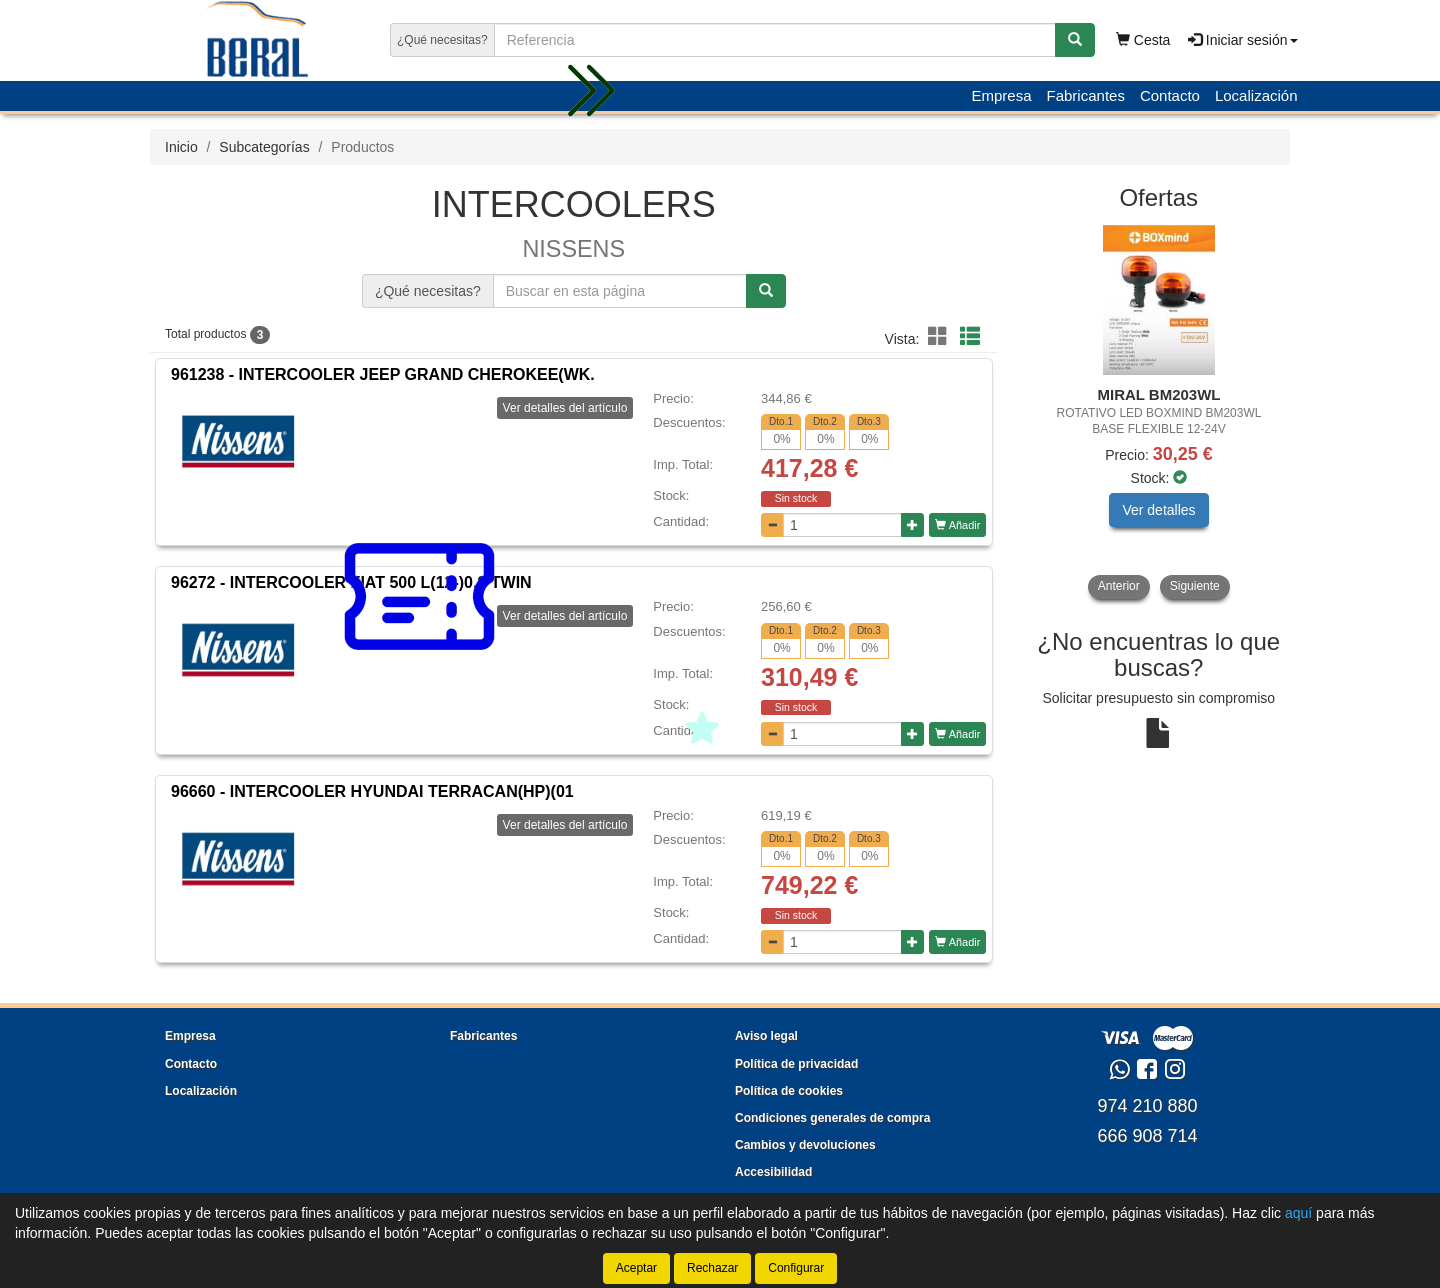 Image resolution: width=1440 pixels, height=1288 pixels. I want to click on skip forward or advance quickly, so click(591, 90).